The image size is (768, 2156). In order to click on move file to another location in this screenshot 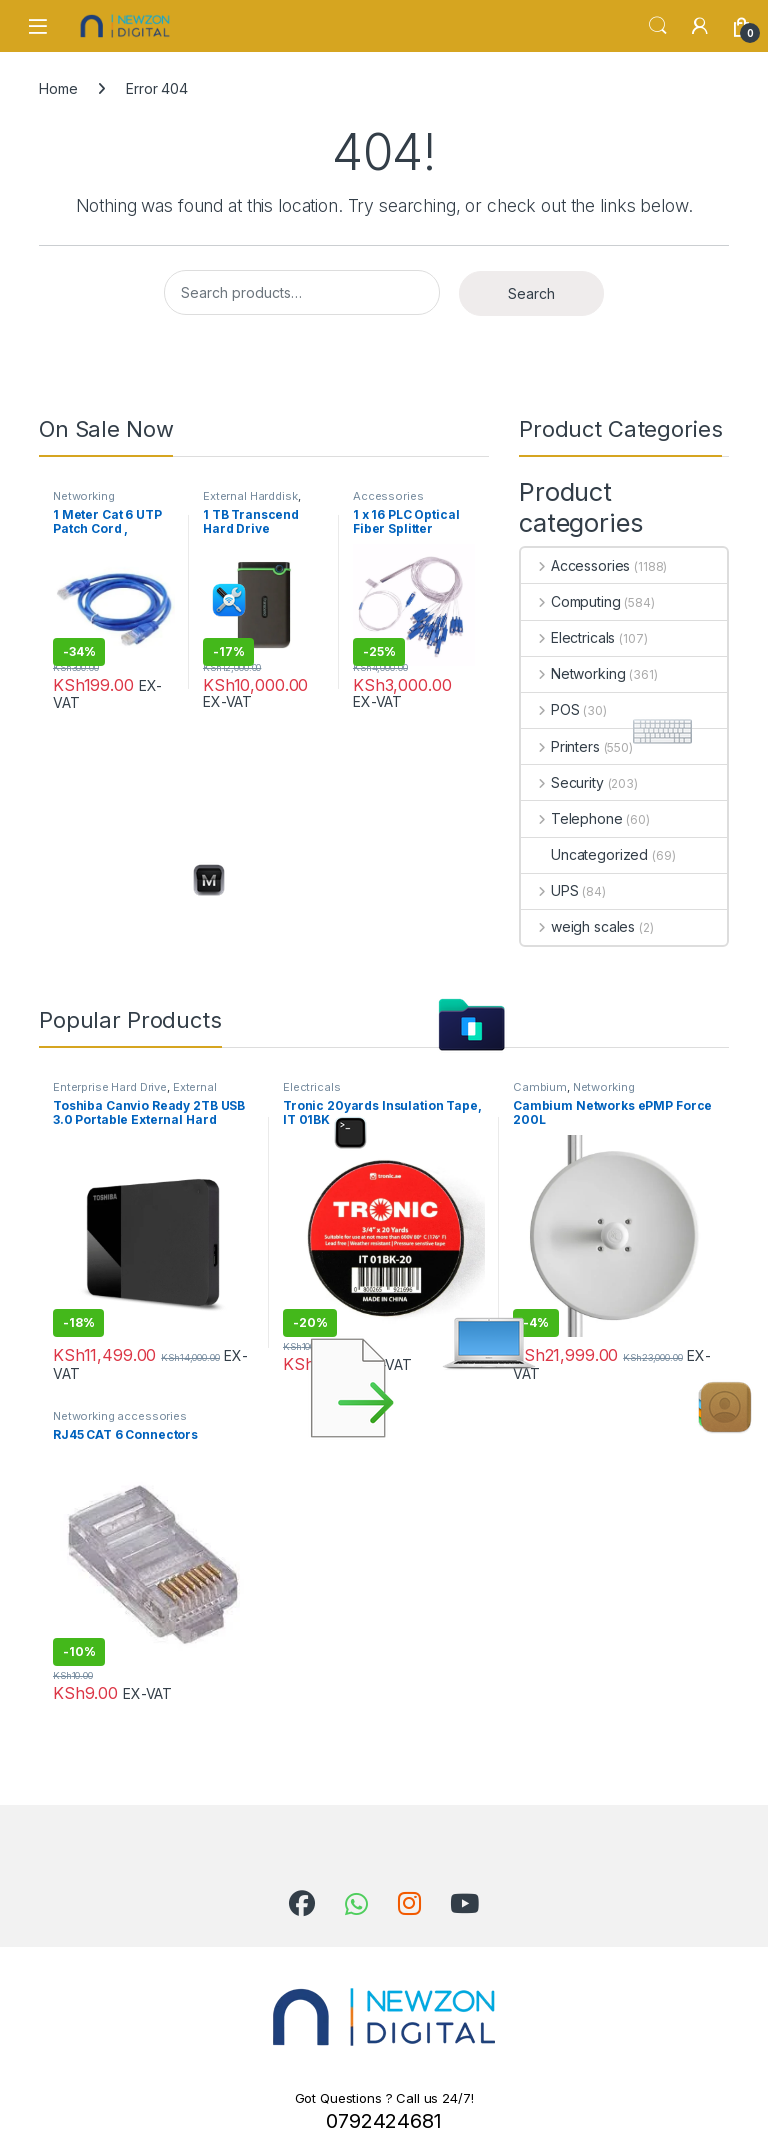, I will do `click(348, 1388)`.